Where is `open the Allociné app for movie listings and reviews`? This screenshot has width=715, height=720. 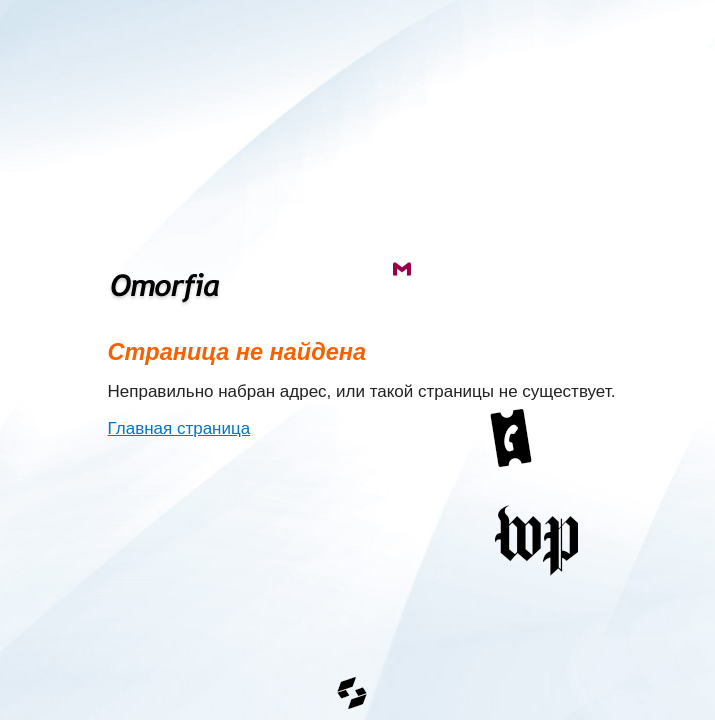
open the Allociné app for movie listings and reviews is located at coordinates (511, 438).